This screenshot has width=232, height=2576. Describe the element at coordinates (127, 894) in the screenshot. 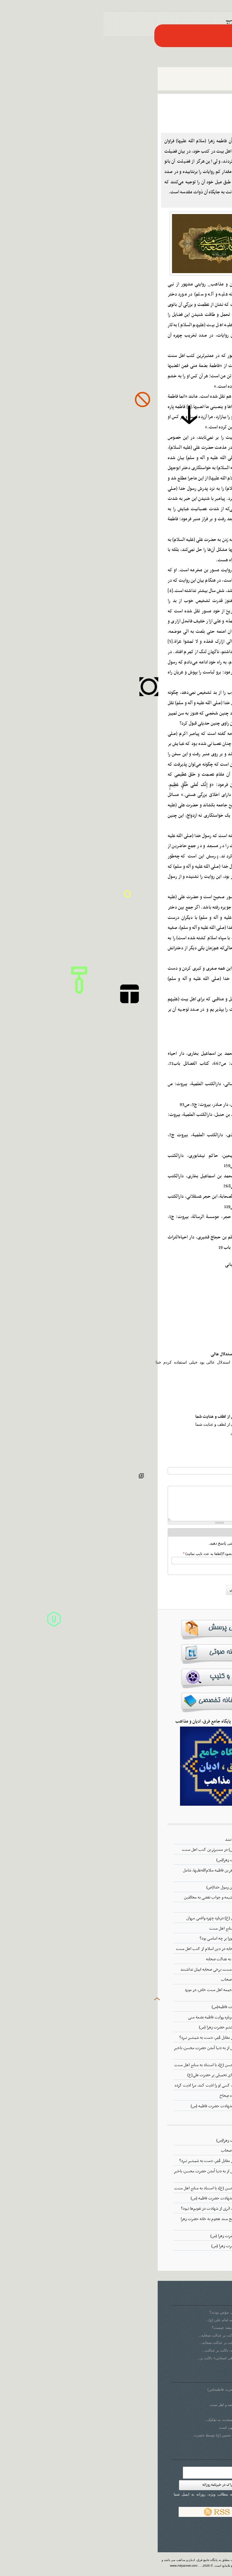

I see `indicates an unread or new item` at that location.